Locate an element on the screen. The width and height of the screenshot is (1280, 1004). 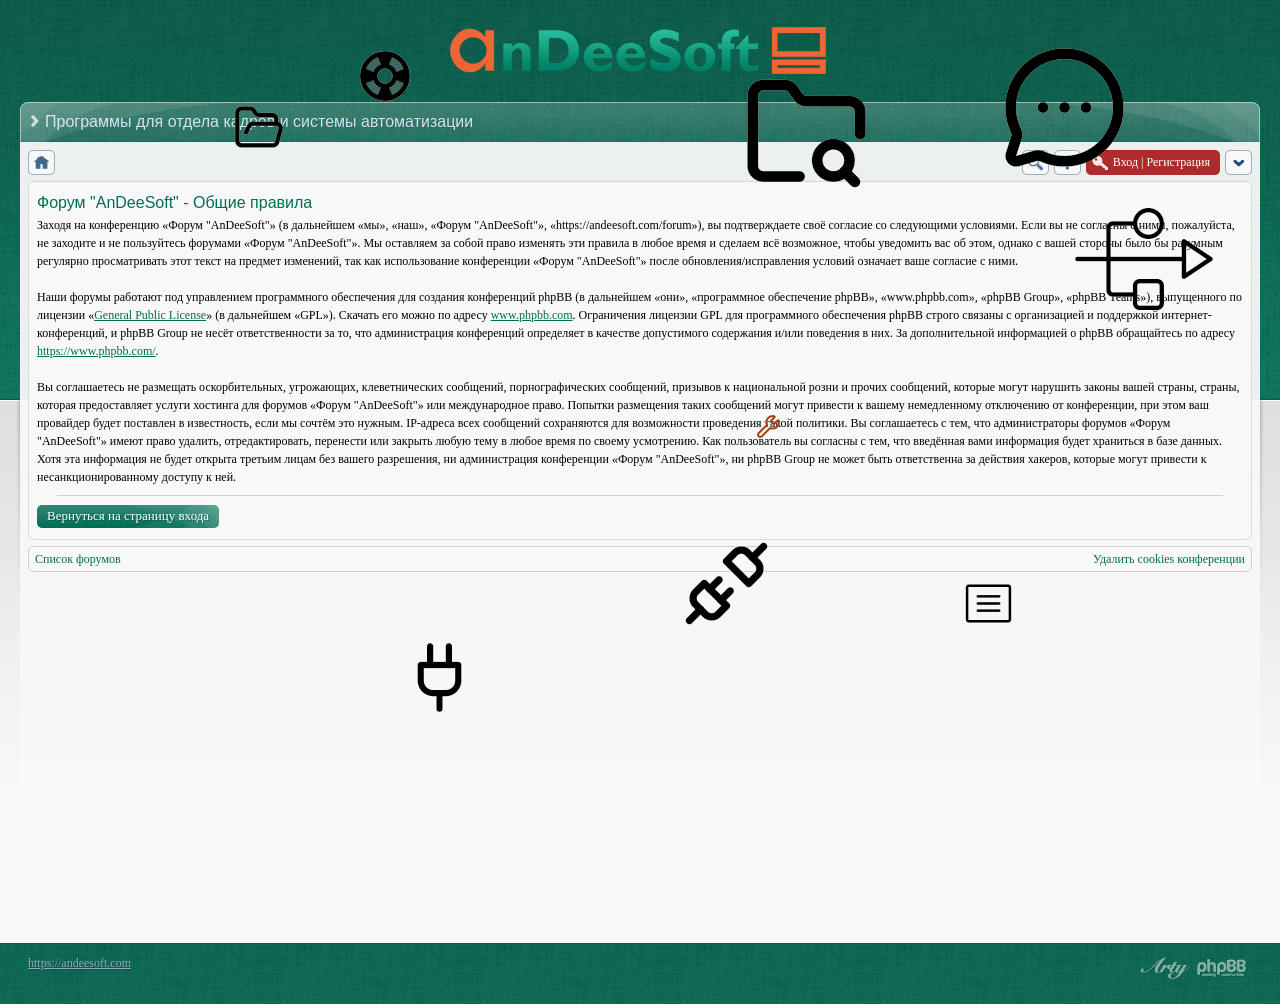
open folder to view contents is located at coordinates (259, 128).